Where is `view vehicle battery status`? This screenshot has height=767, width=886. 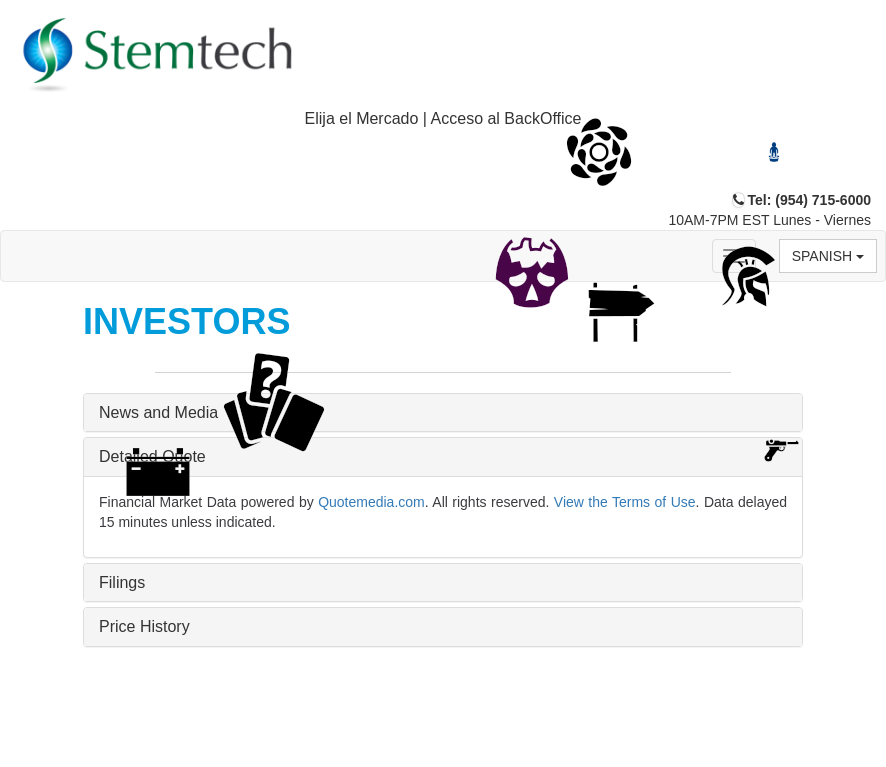 view vehicle battery status is located at coordinates (158, 472).